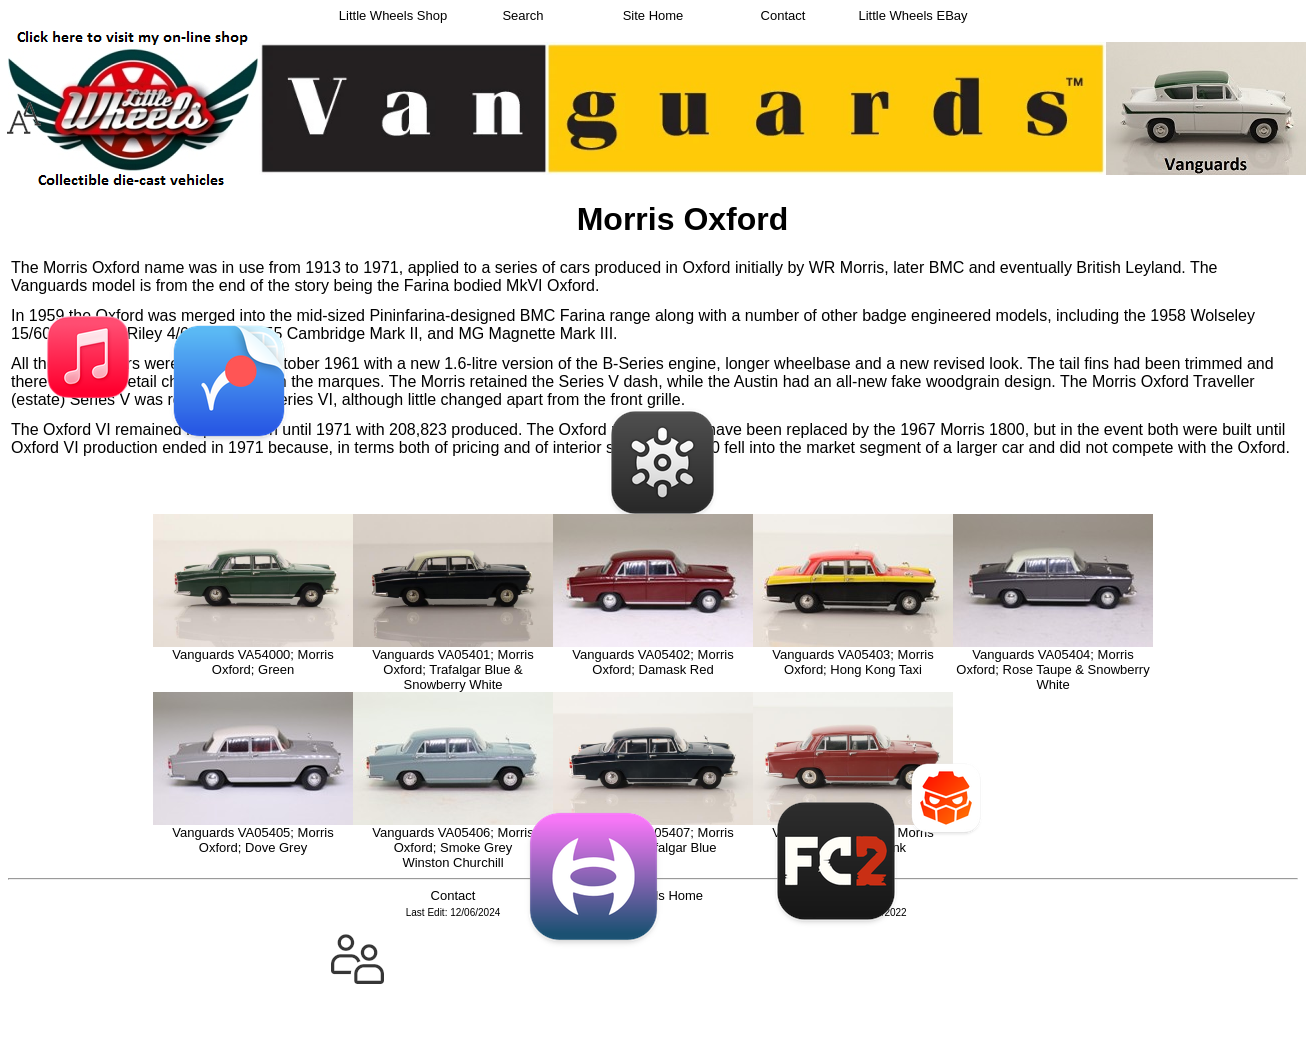  Describe the element at coordinates (24, 119) in the screenshot. I see `access font settings and typography options` at that location.